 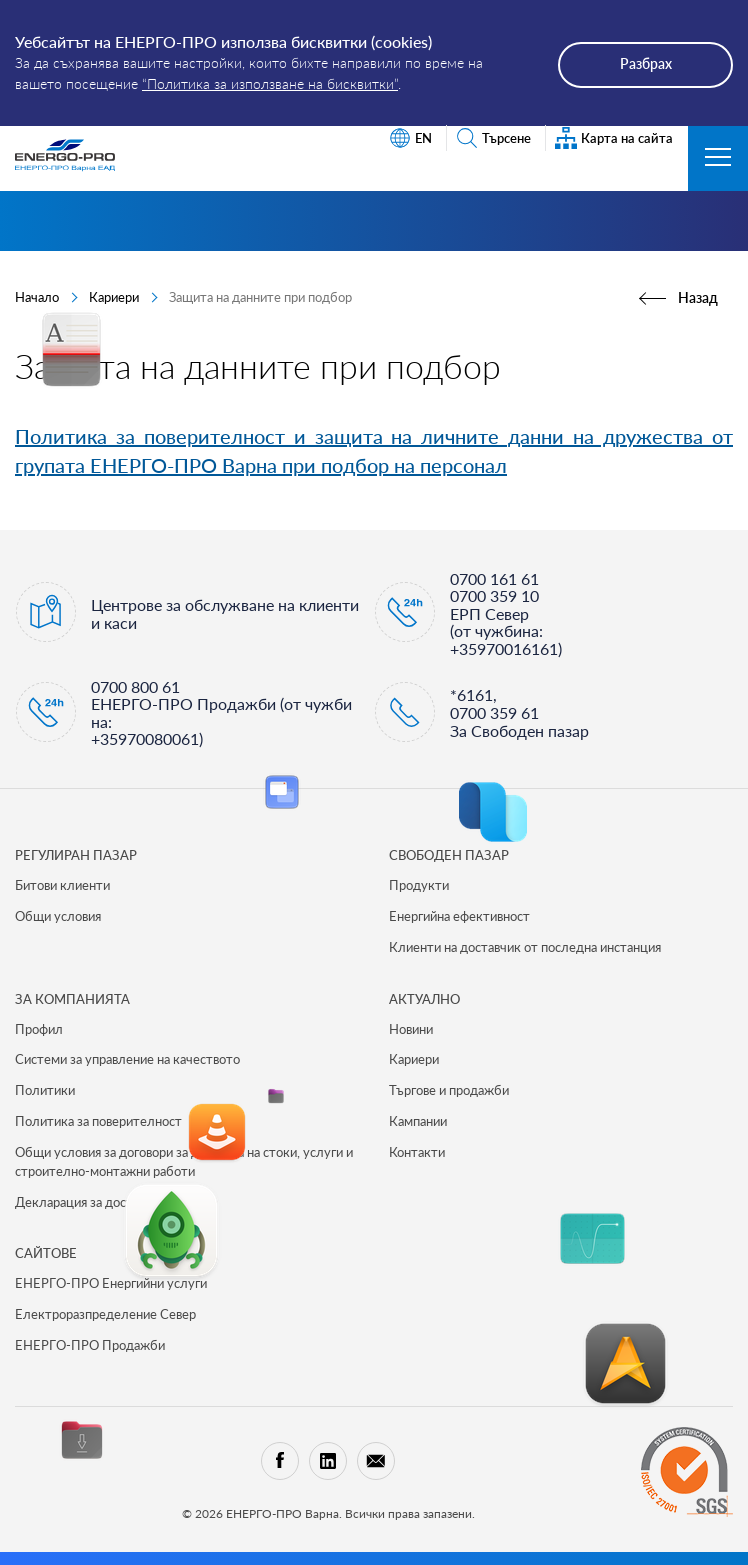 I want to click on open startup applications settings, so click(x=282, y=792).